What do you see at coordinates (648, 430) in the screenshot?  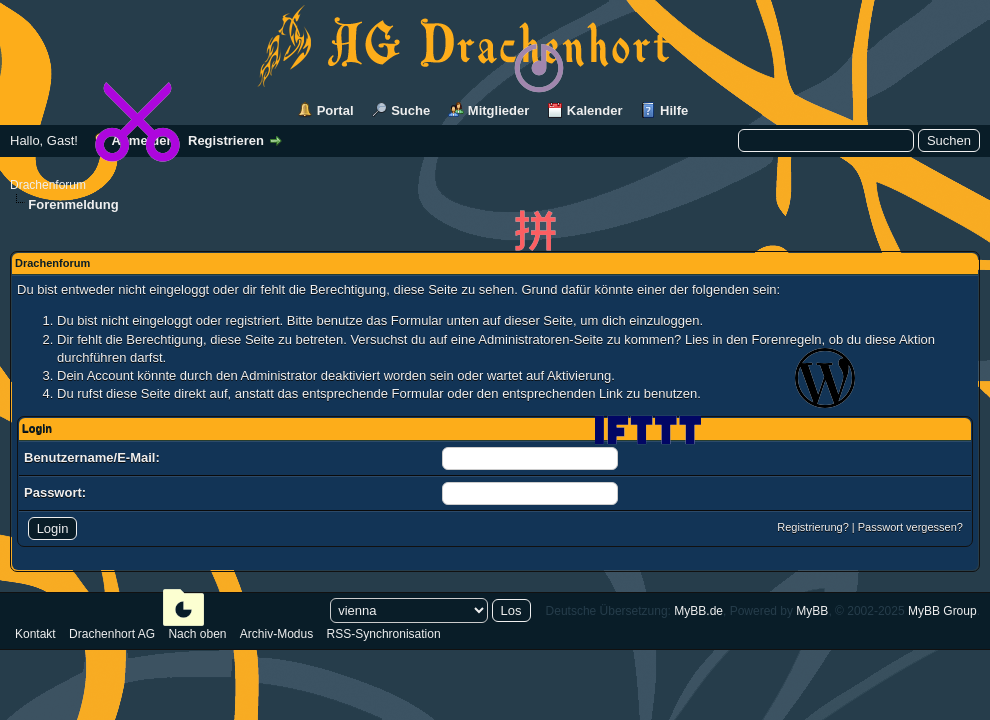 I see `open IFTTT automation app` at bounding box center [648, 430].